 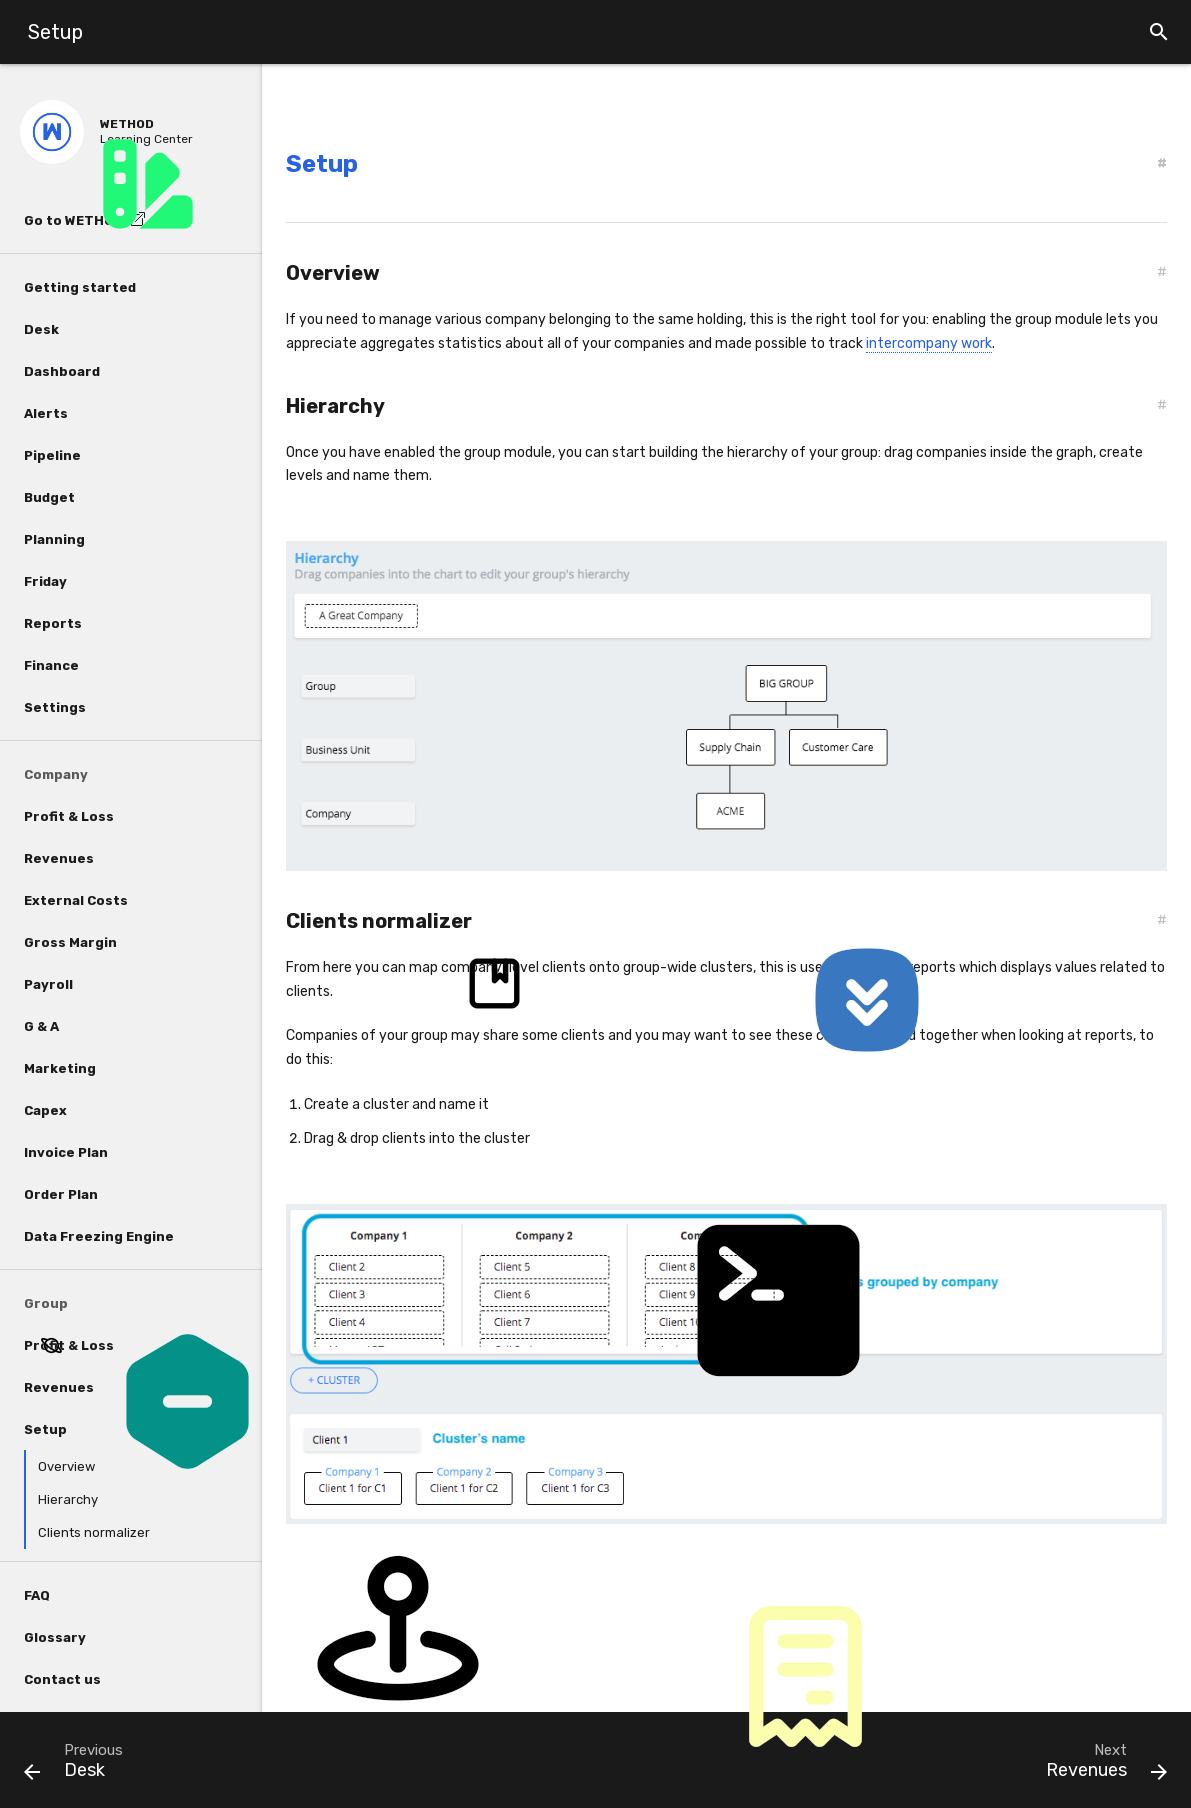 I want to click on view photo album, so click(x=494, y=983).